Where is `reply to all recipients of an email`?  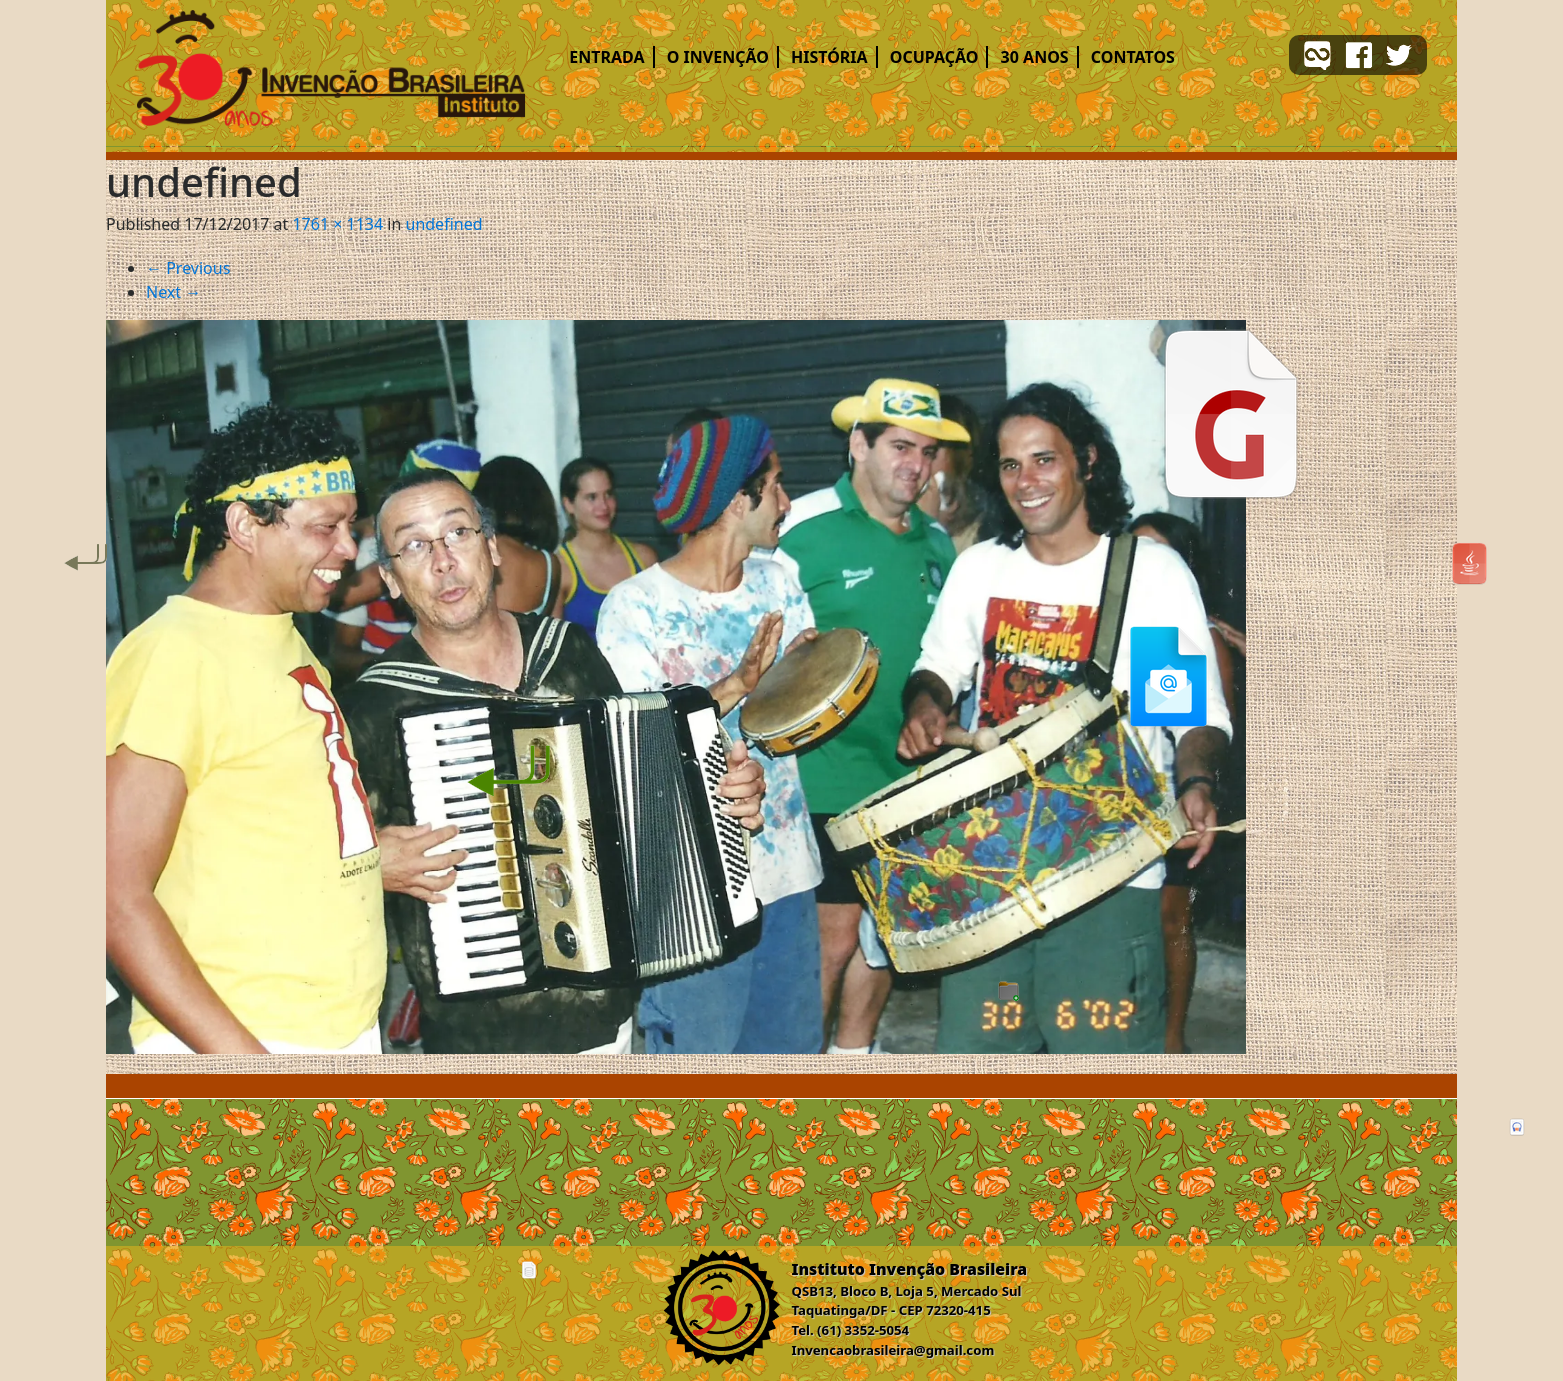 reply to all recipients of an email is located at coordinates (507, 770).